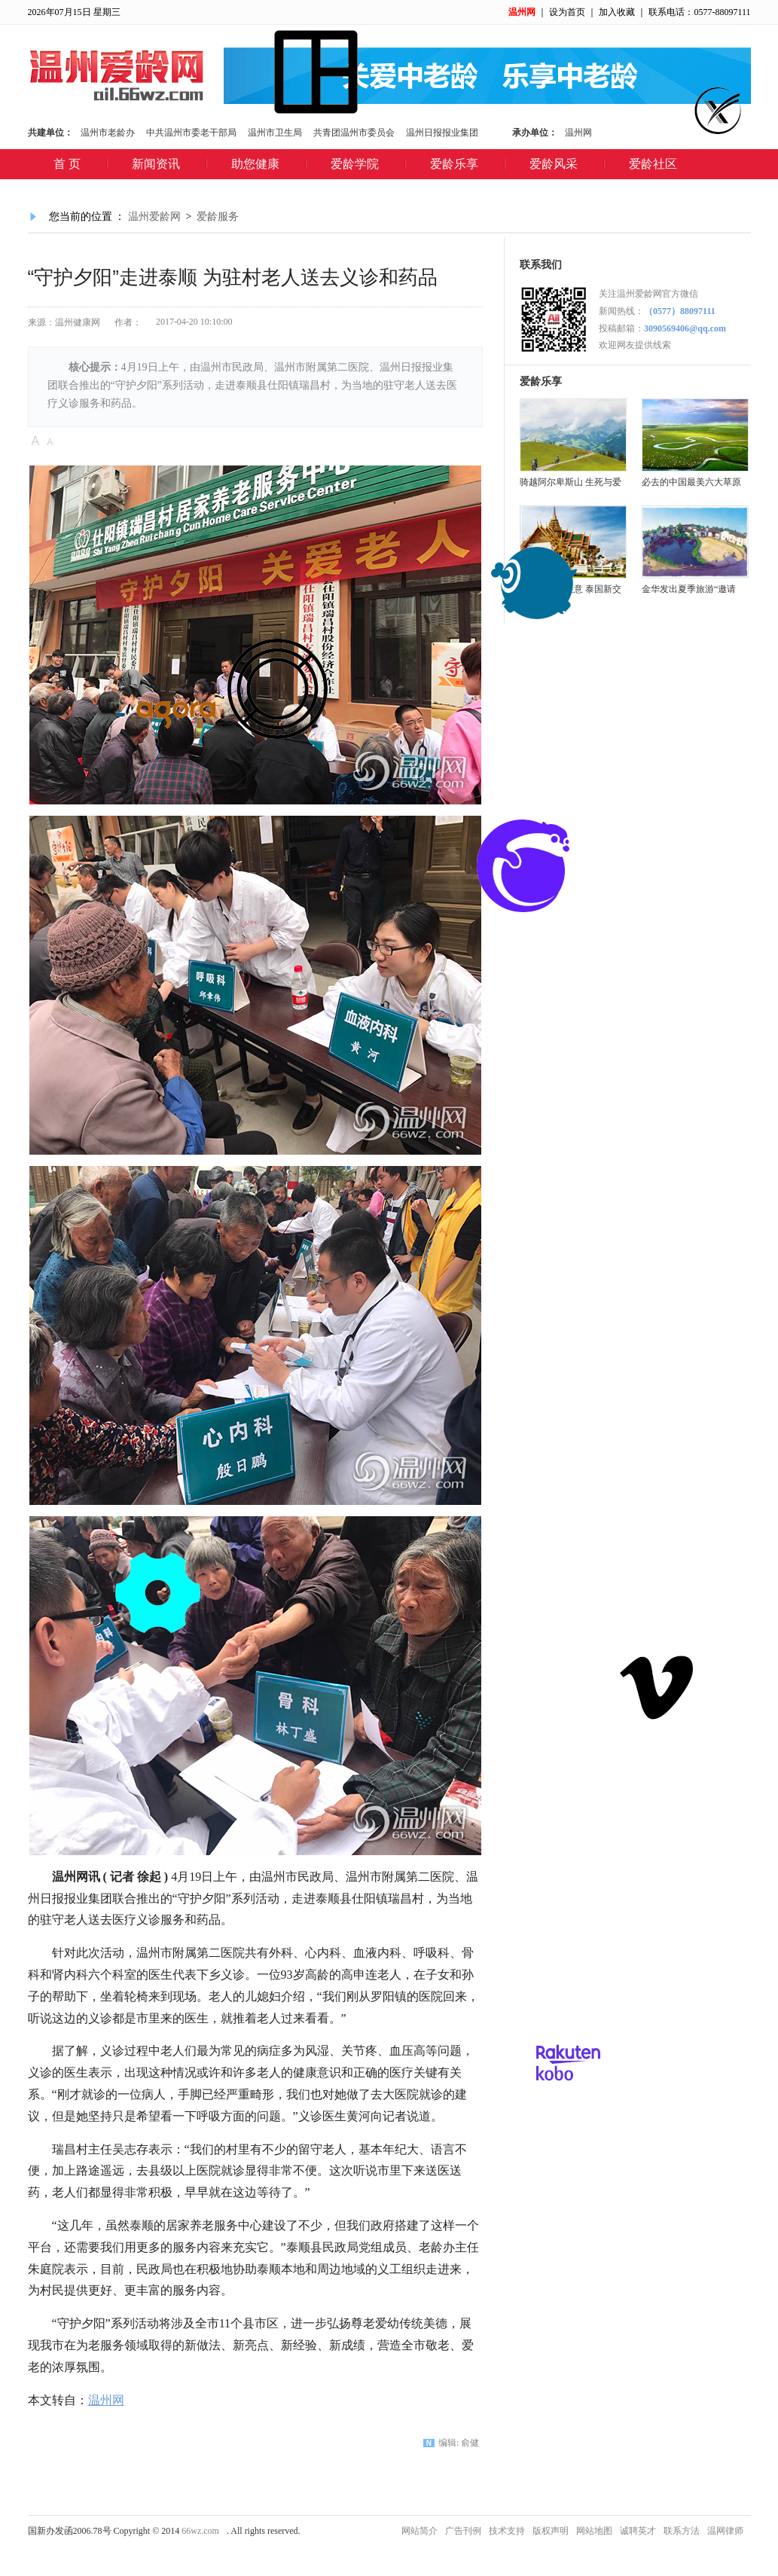 The height and width of the screenshot is (2576, 778). Describe the element at coordinates (157, 1592) in the screenshot. I see `open settings menu` at that location.